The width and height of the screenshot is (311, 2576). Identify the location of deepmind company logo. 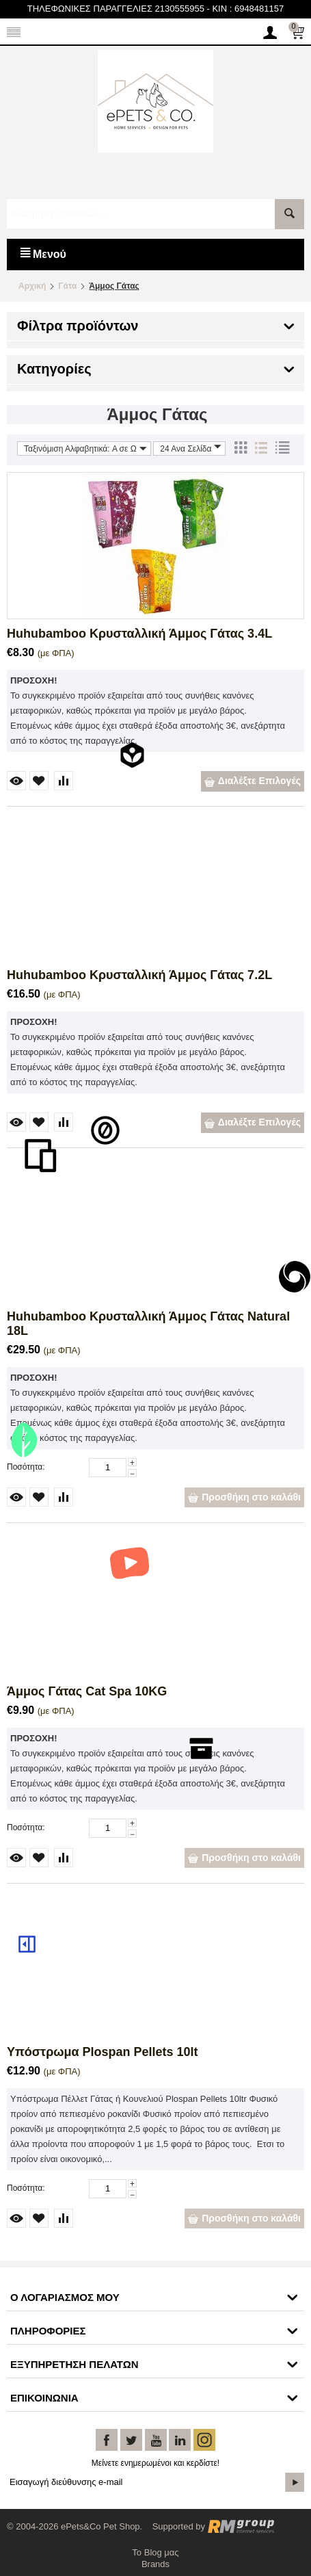
(295, 1277).